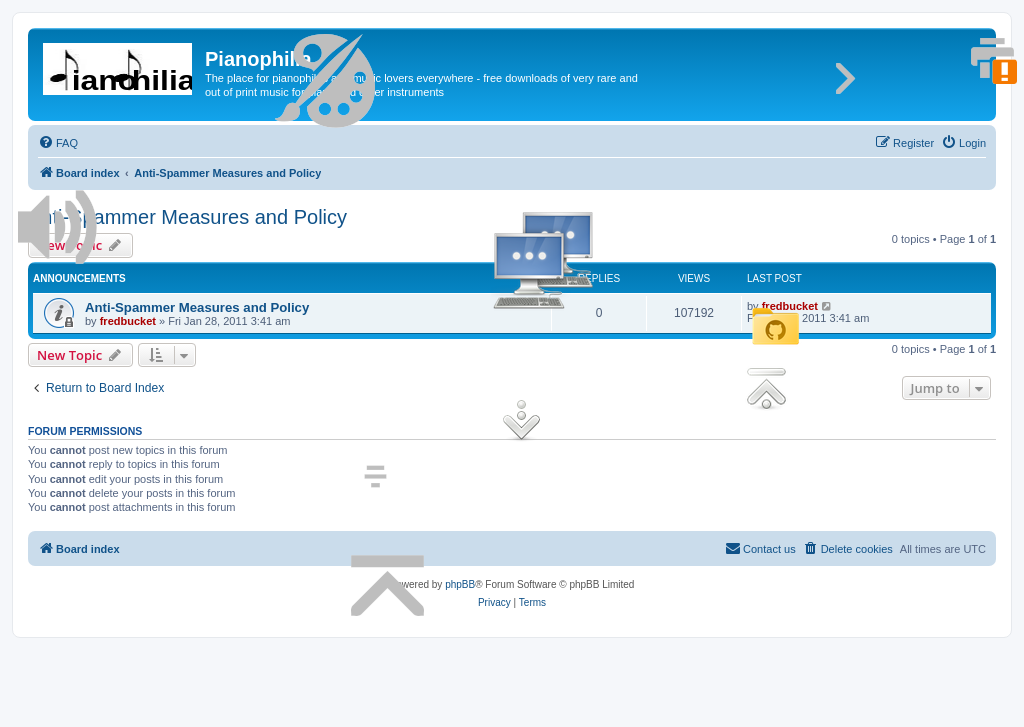  What do you see at coordinates (846, 78) in the screenshot?
I see `navigate to the next item or page` at bounding box center [846, 78].